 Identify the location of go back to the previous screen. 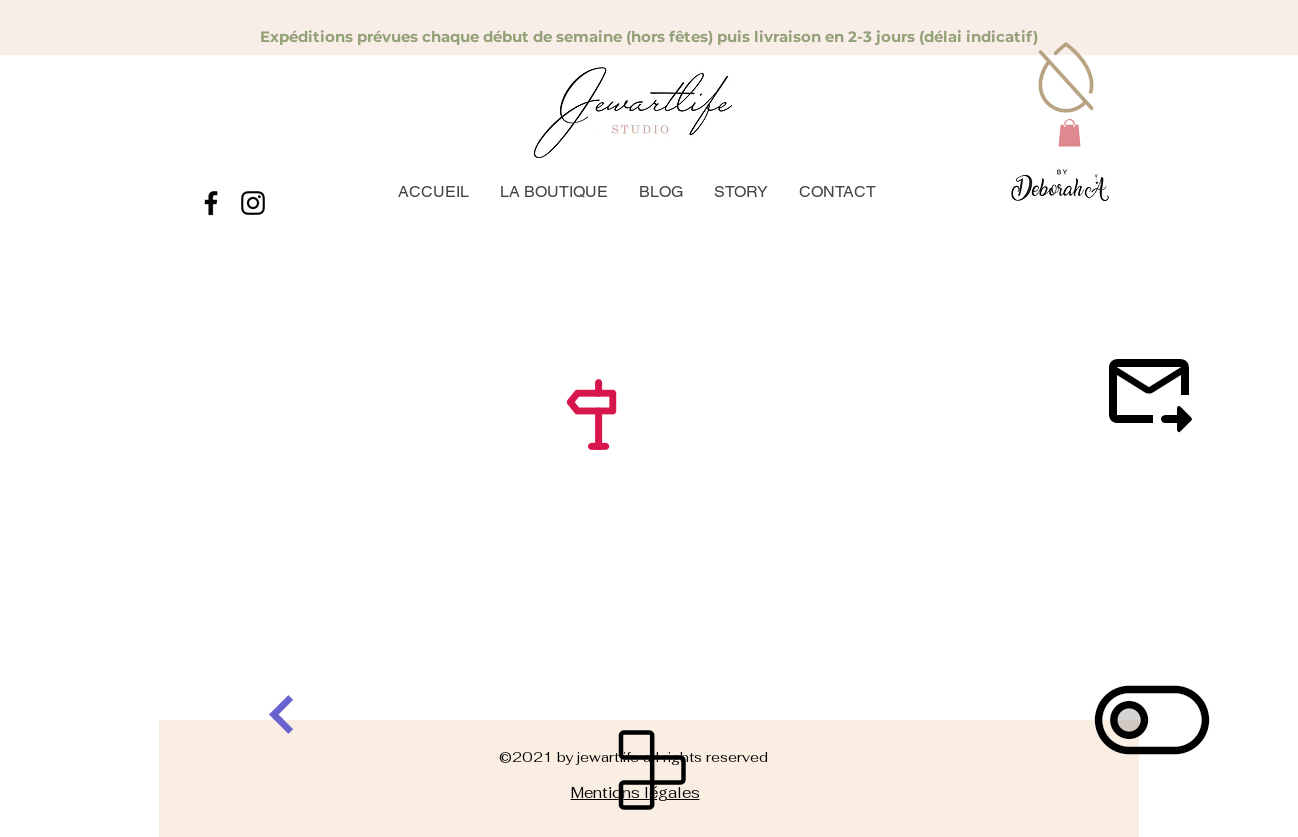
(281, 714).